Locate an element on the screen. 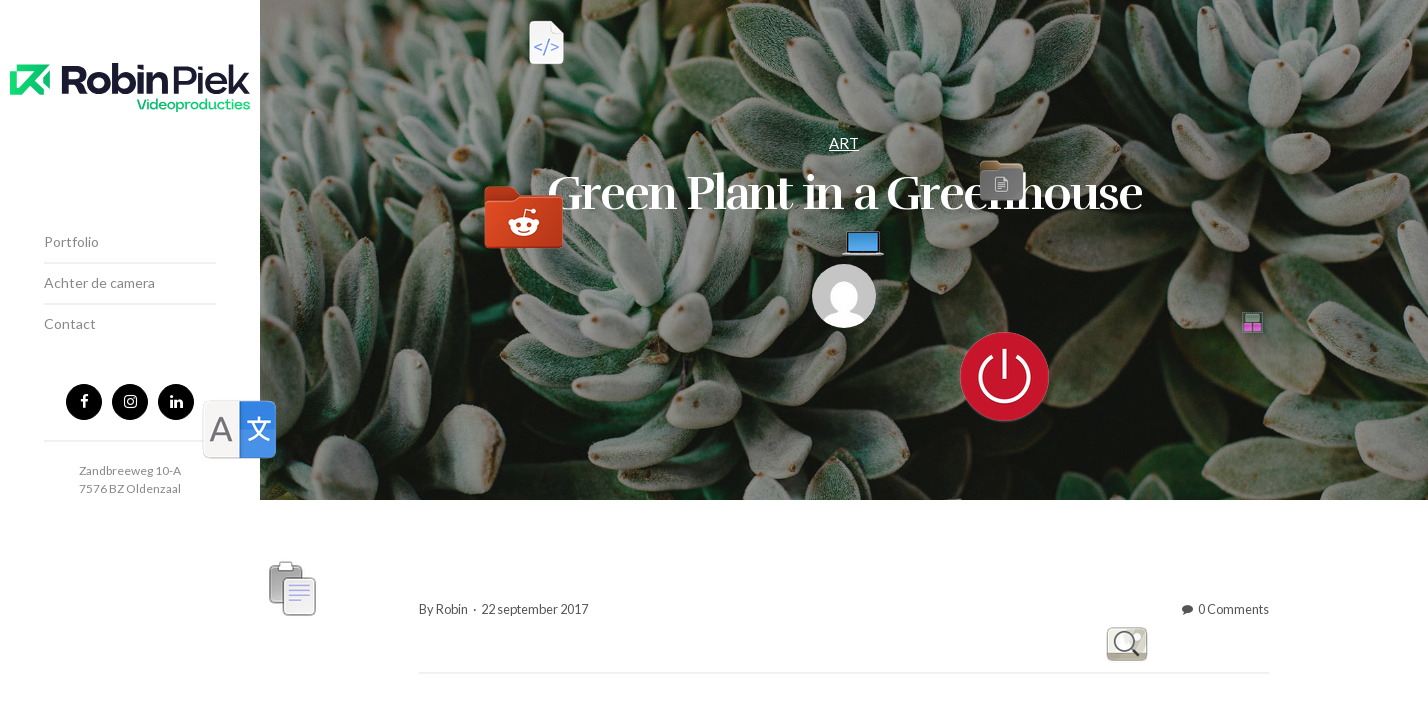  access language and region settings is located at coordinates (239, 429).